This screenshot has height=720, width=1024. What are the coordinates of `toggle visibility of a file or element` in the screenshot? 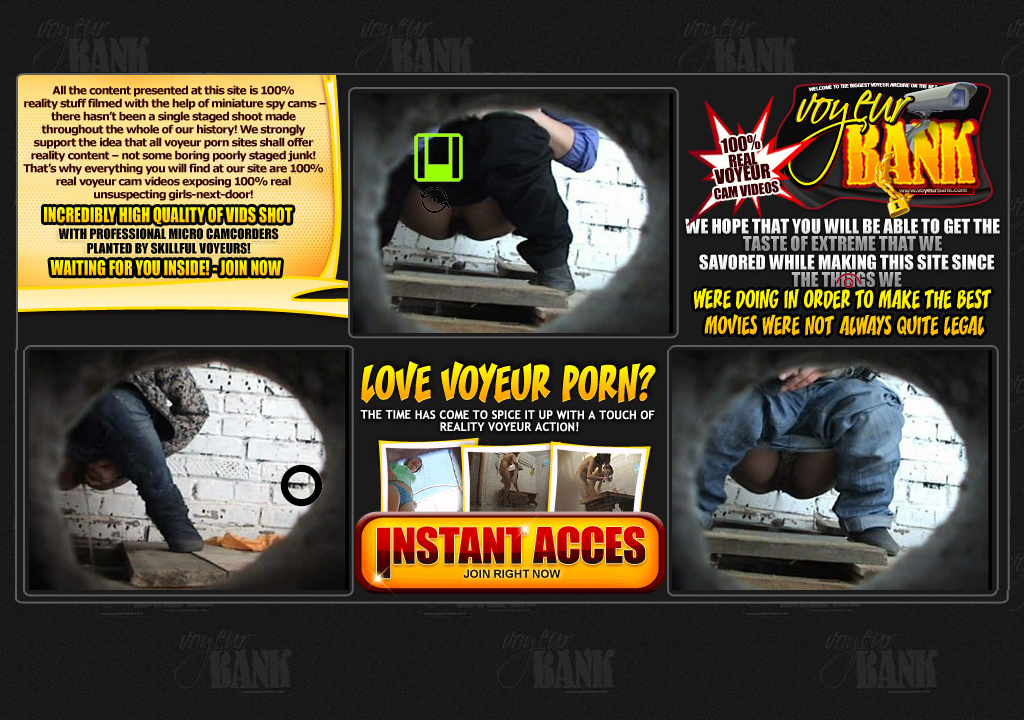 It's located at (848, 281).